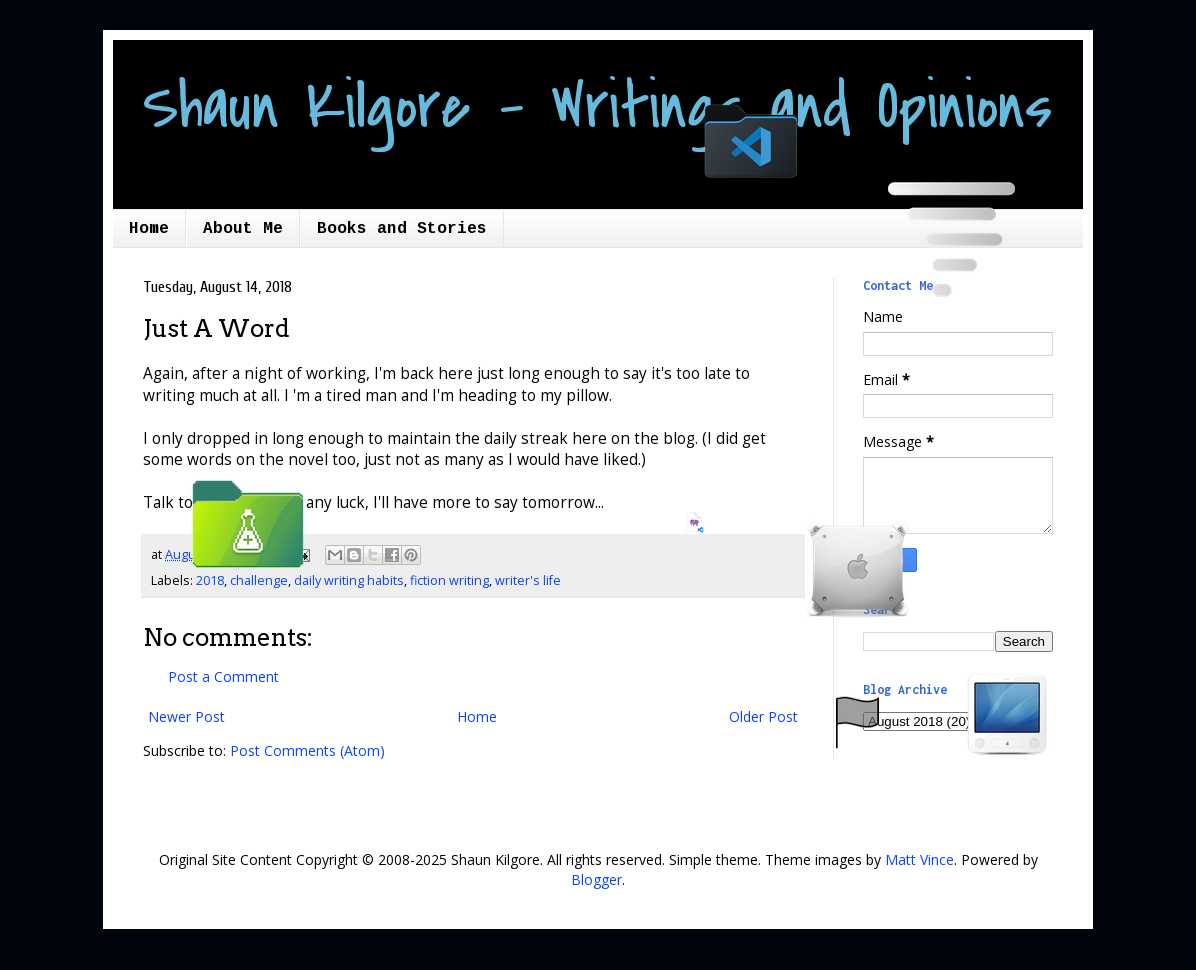 The width and height of the screenshot is (1196, 970). Describe the element at coordinates (857, 722) in the screenshot. I see `view flagged emails in Mail` at that location.